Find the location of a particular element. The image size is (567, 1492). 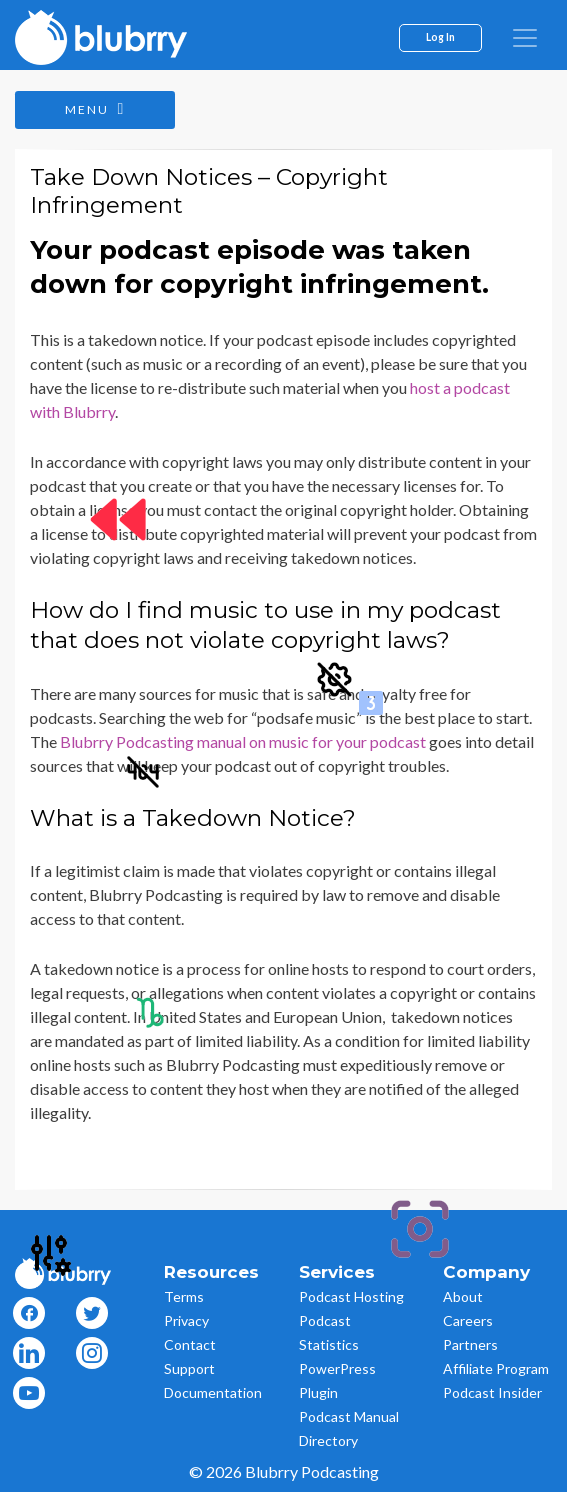

indicates 404 error detection is disabled is located at coordinates (143, 772).